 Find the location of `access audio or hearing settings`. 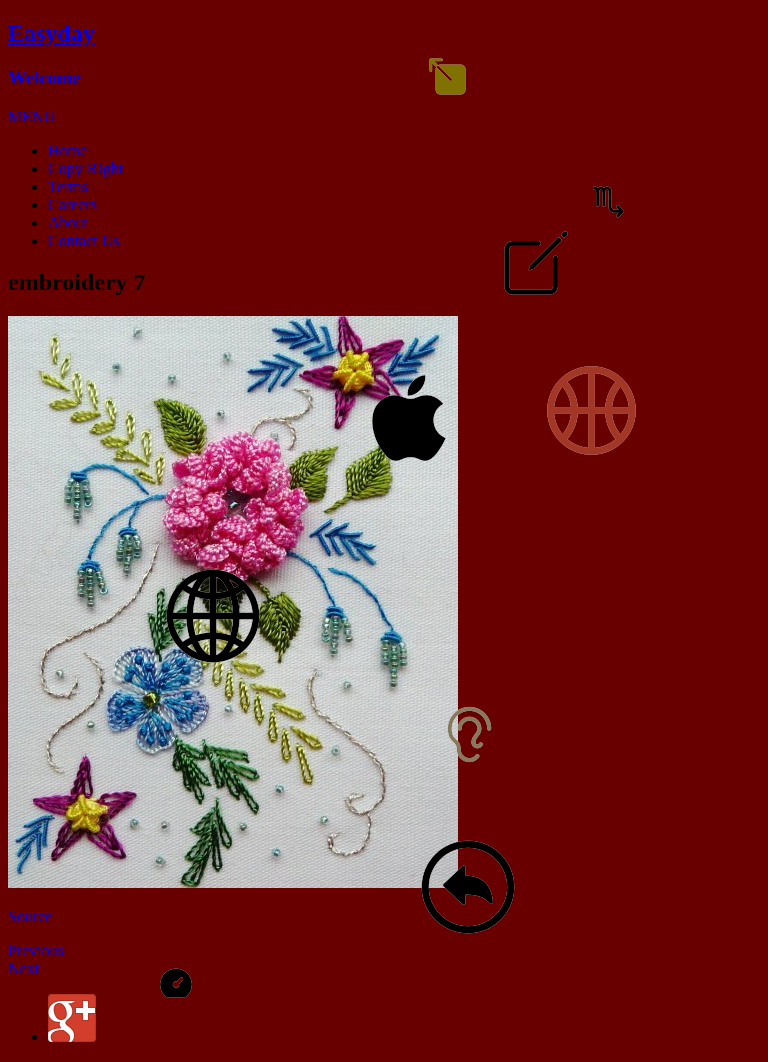

access audio or hearing settings is located at coordinates (469, 734).